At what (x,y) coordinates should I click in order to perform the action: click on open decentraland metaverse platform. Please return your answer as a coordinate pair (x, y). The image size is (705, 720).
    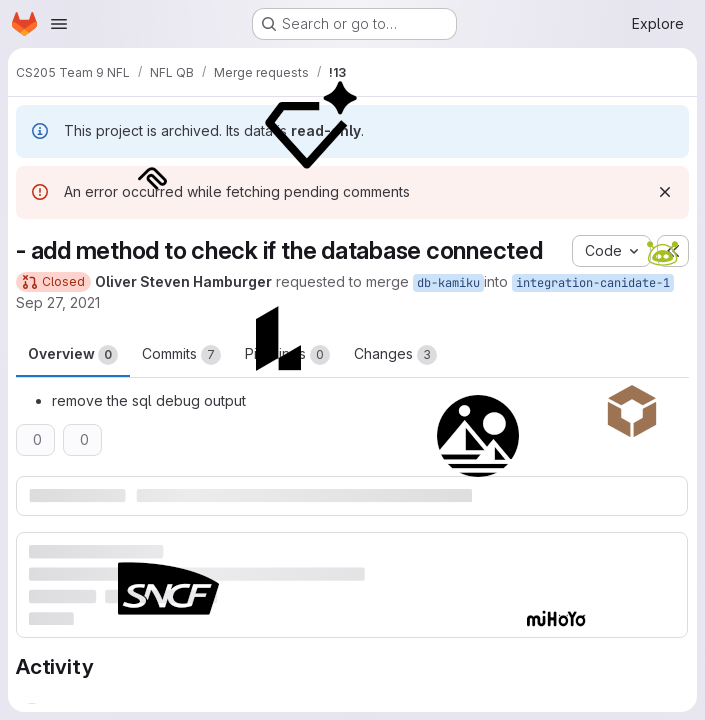
    Looking at the image, I should click on (478, 436).